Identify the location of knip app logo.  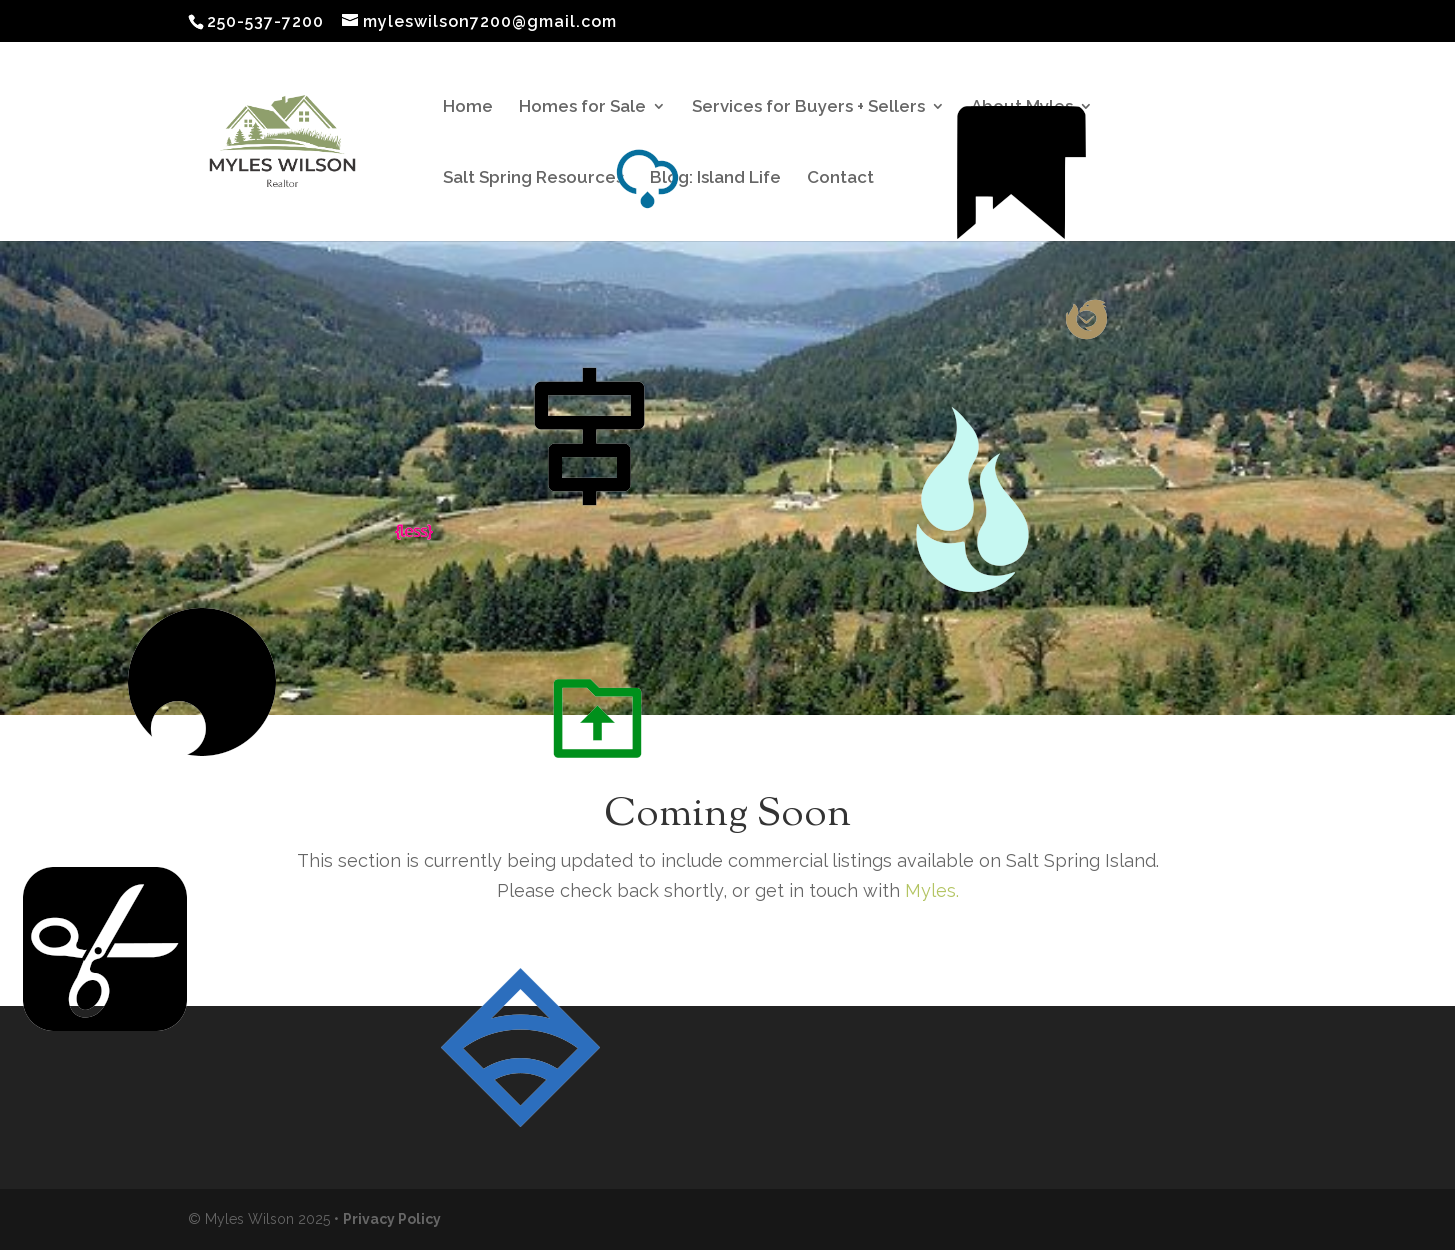
(105, 949).